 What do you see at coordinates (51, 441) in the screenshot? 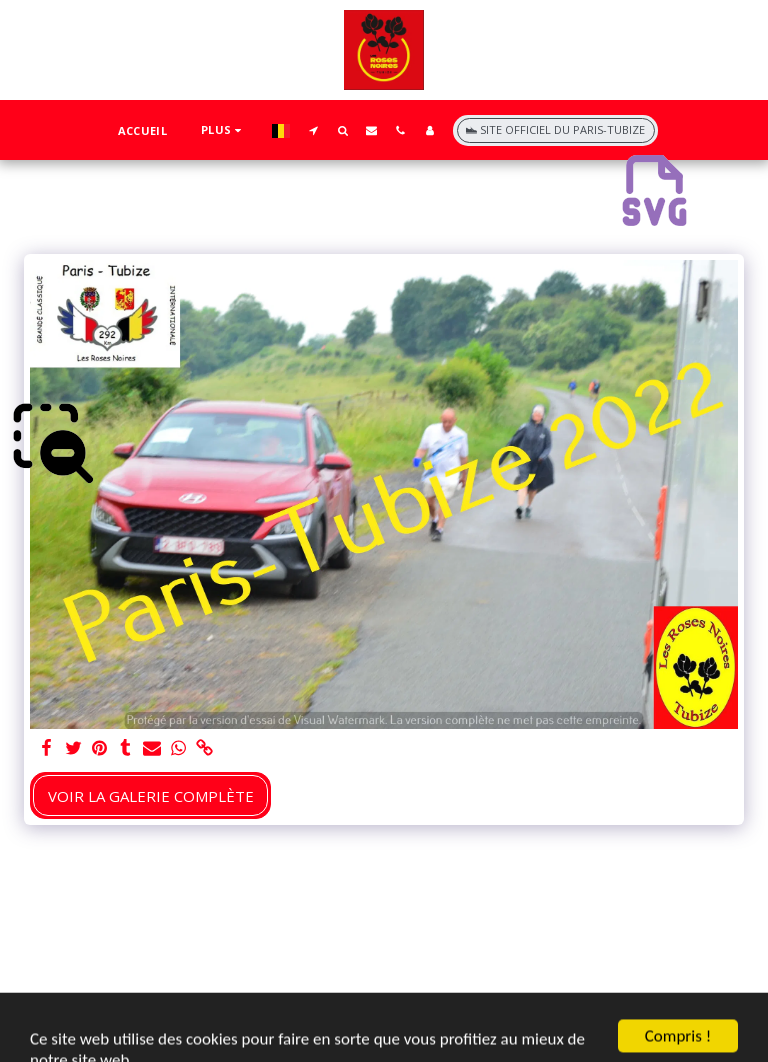
I see `zoom out of selected area` at bounding box center [51, 441].